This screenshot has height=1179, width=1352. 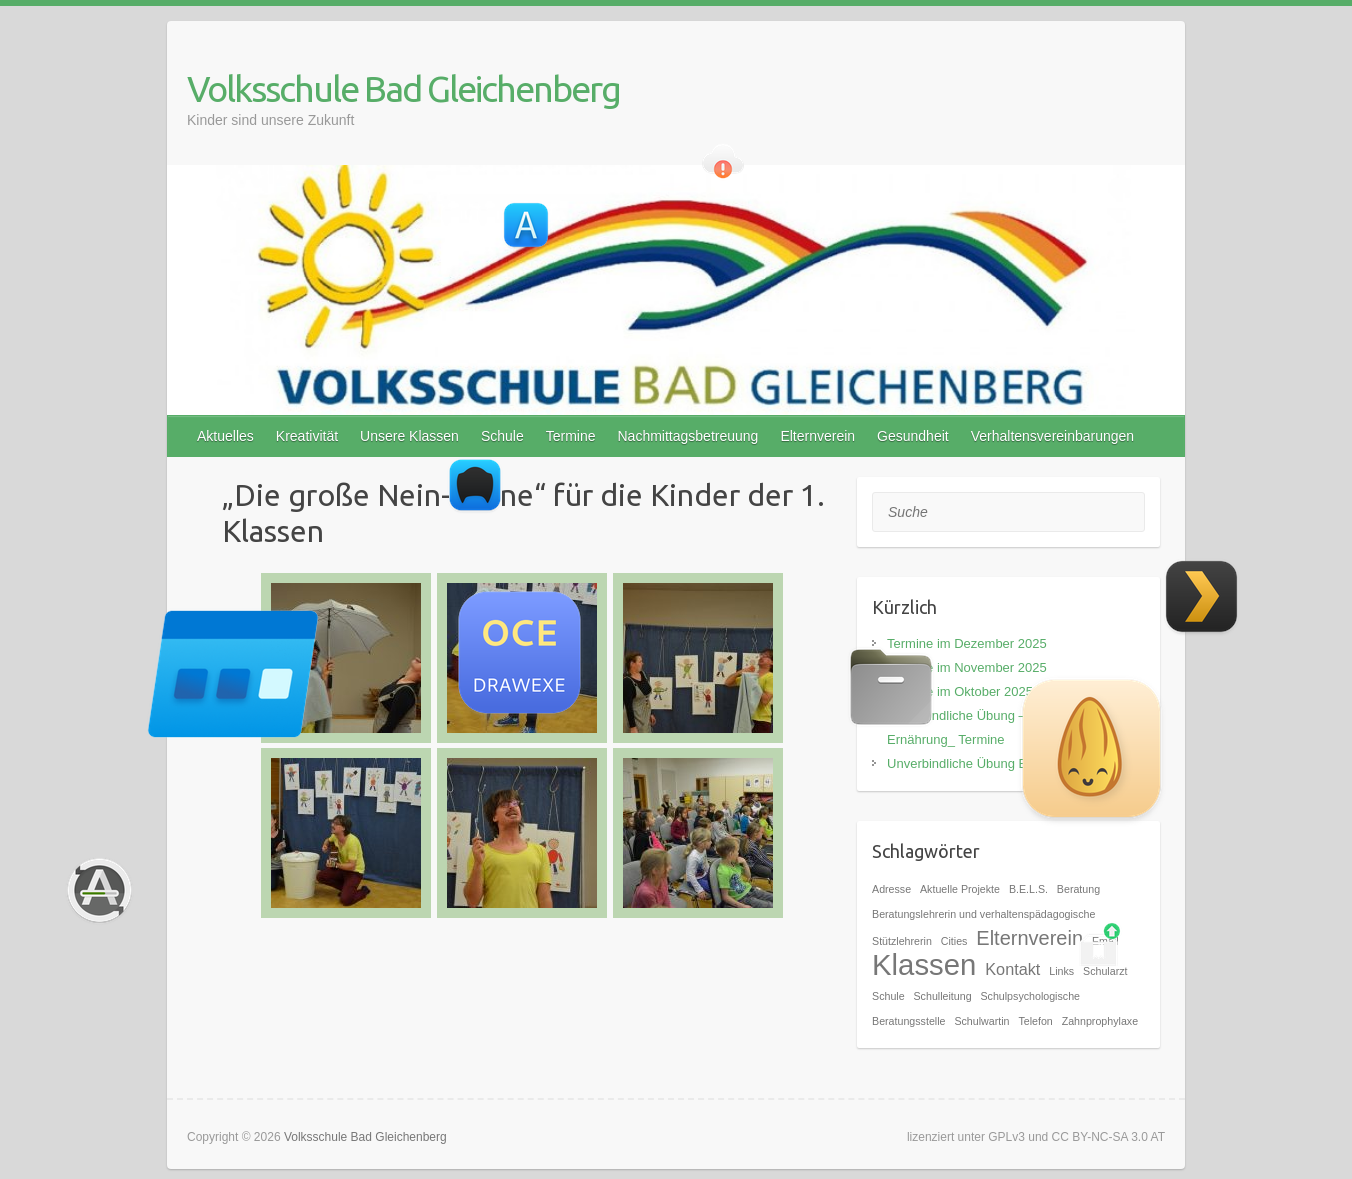 I want to click on open OCE DRAWEXE application, so click(x=519, y=652).